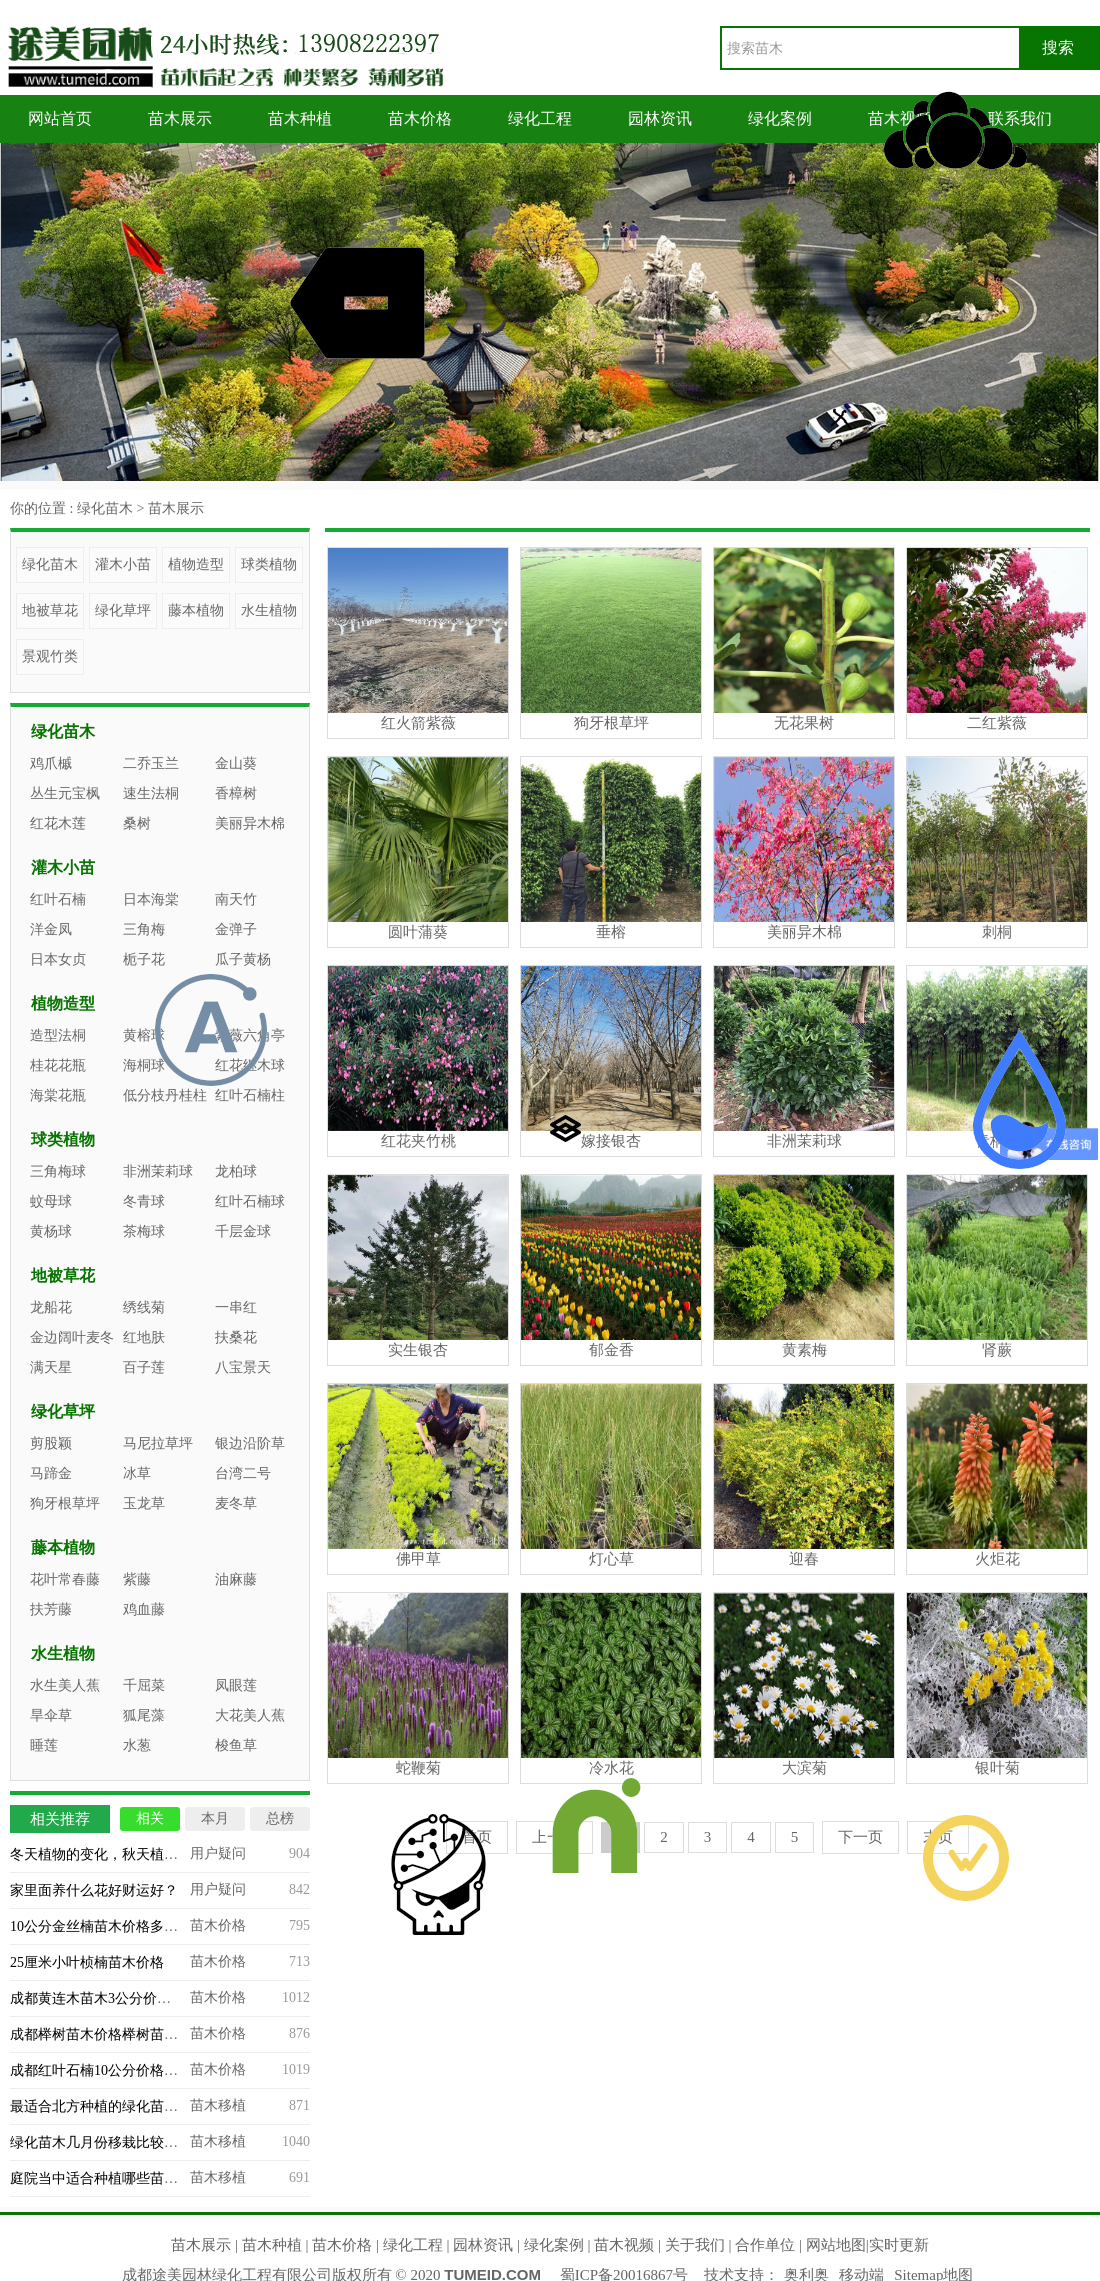  What do you see at coordinates (363, 303) in the screenshot?
I see `delete the last character entered` at bounding box center [363, 303].